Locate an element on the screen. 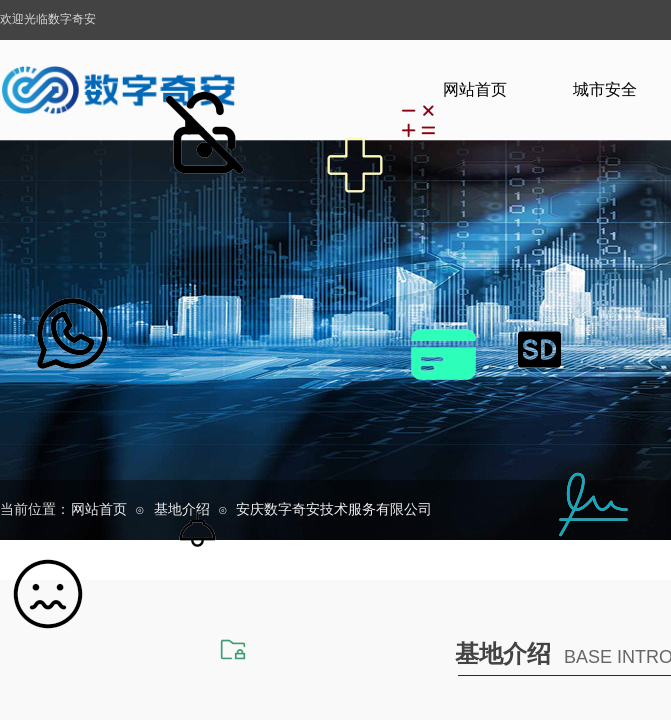 Image resolution: width=671 pixels, height=720 pixels. unlock feature is unavailable or disabled is located at coordinates (204, 134).